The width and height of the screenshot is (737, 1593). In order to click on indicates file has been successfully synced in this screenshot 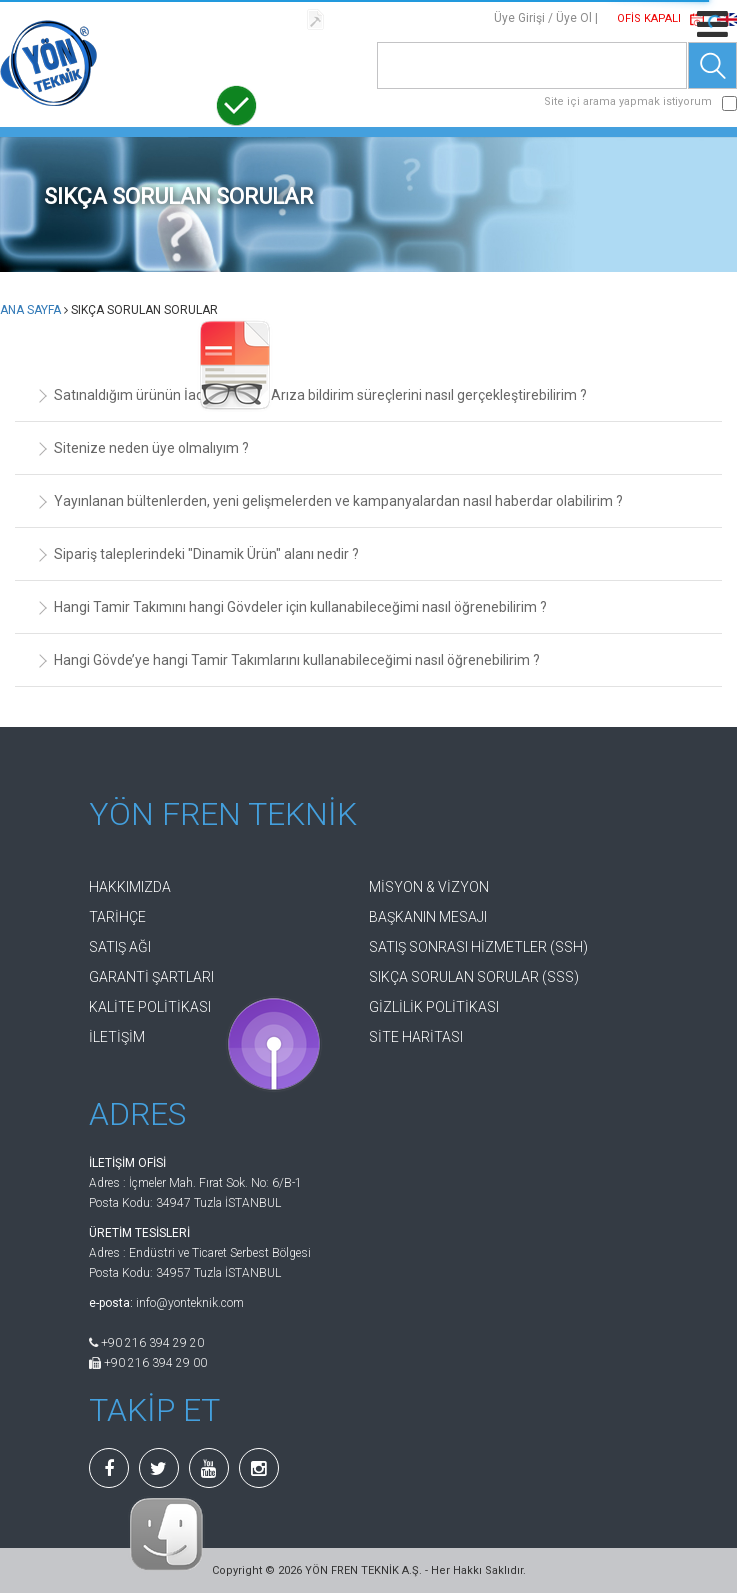, I will do `click(236, 105)`.